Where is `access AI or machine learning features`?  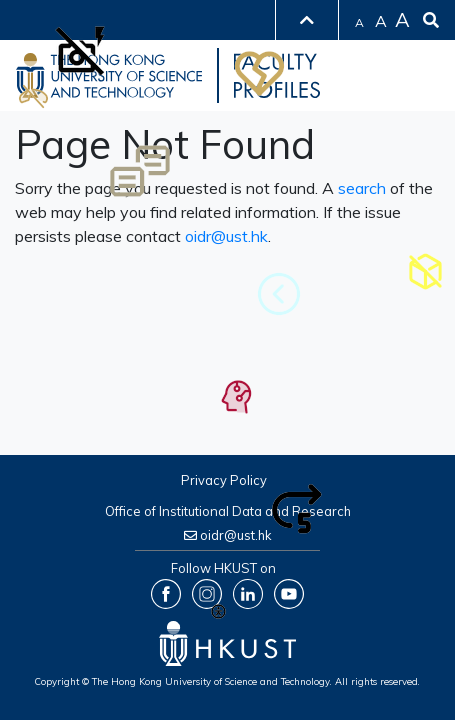 access AI or machine learning features is located at coordinates (237, 397).